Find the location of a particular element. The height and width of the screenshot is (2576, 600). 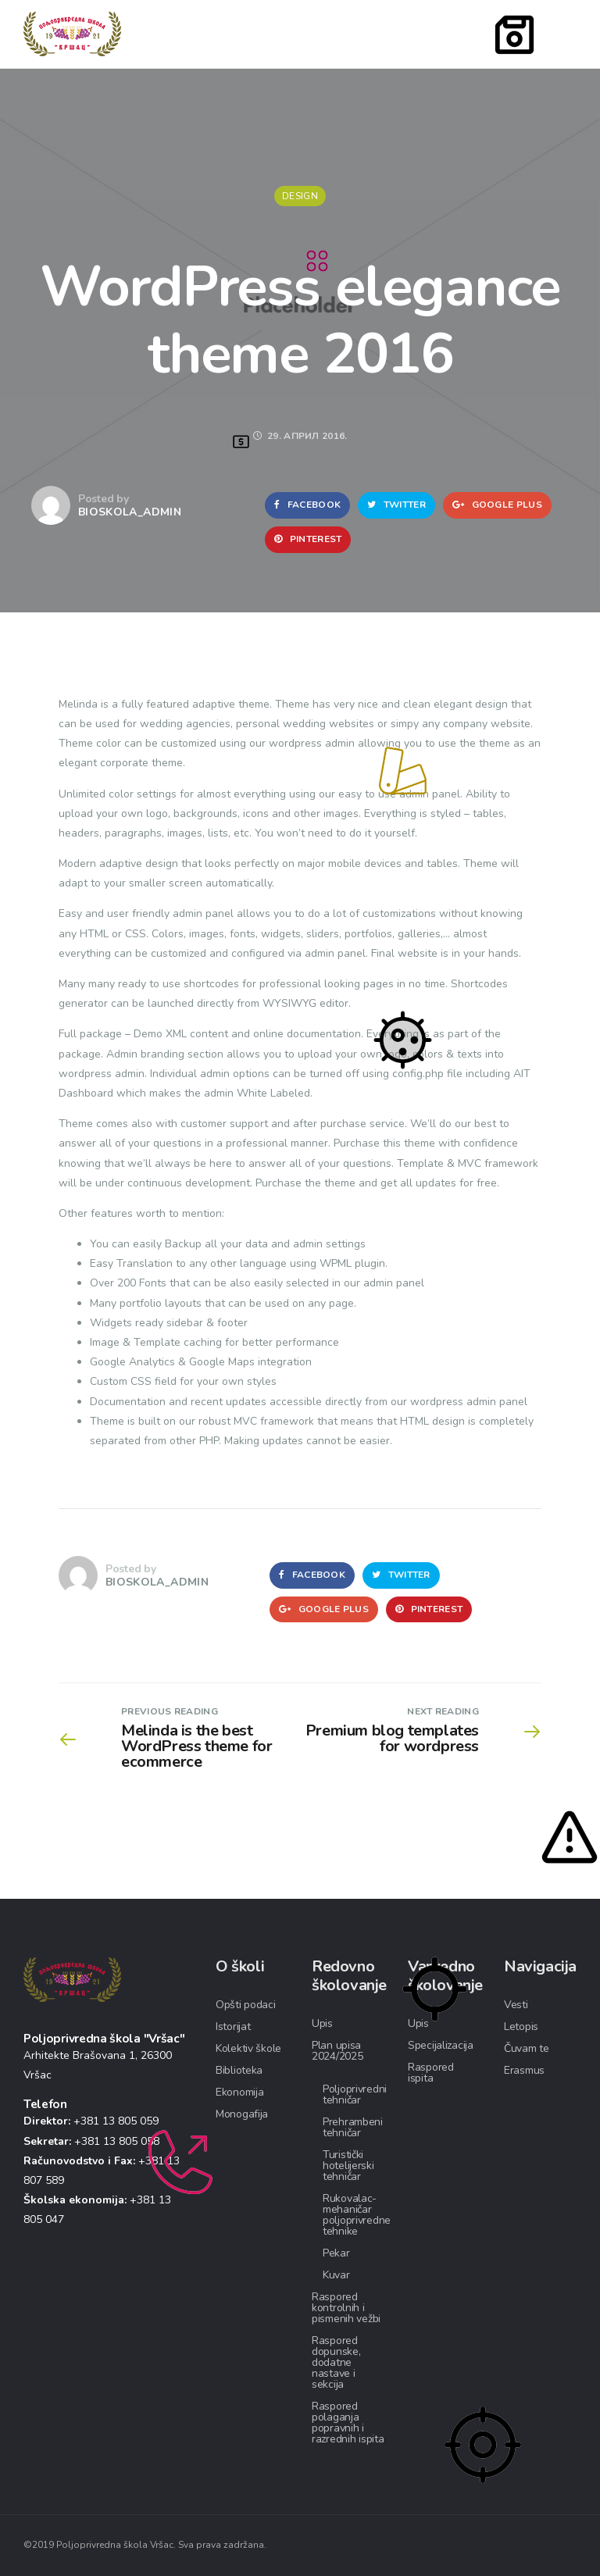

access current location is located at coordinates (434, 1989).